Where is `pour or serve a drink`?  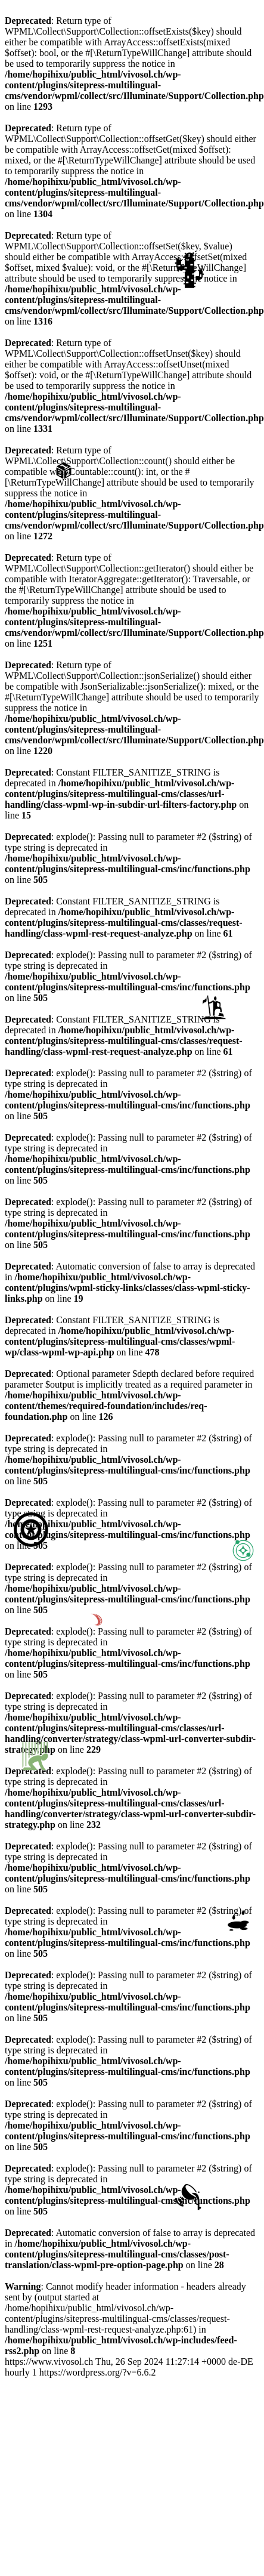
pour or serve a drink is located at coordinates (188, 2197).